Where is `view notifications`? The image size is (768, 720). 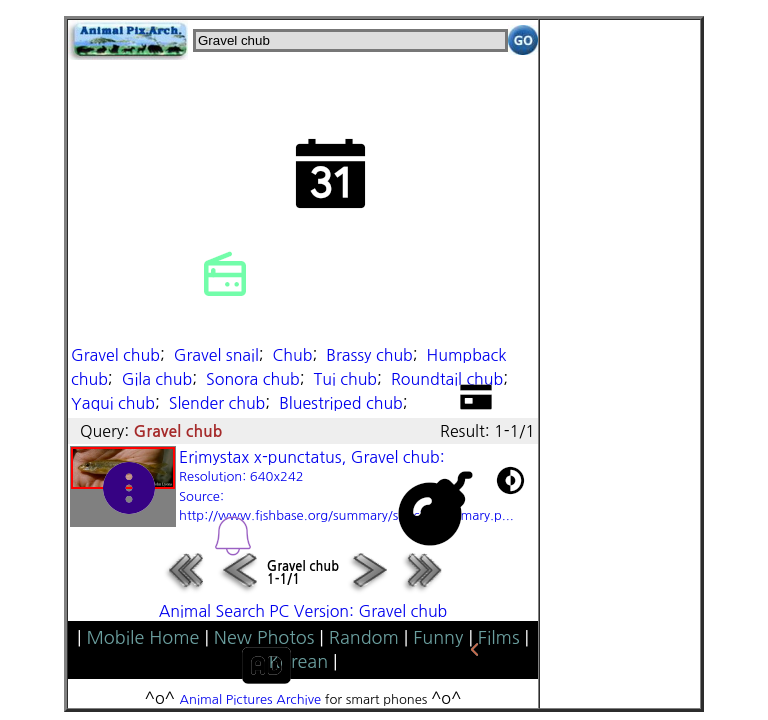
view notifications is located at coordinates (233, 536).